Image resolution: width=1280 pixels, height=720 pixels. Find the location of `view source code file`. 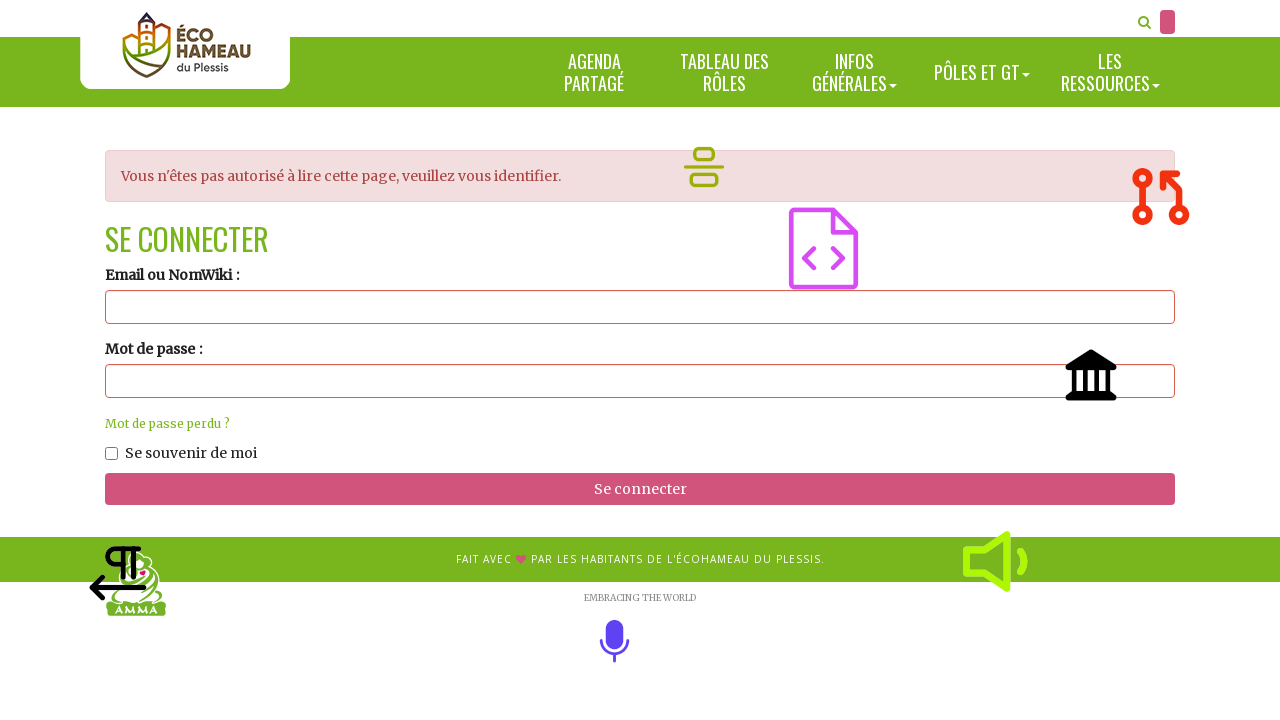

view source code file is located at coordinates (823, 248).